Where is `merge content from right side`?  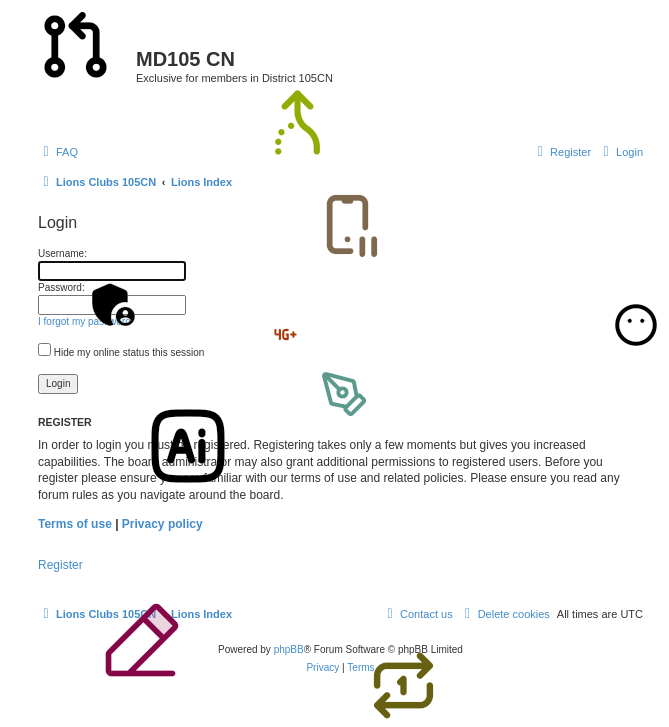 merge content from right side is located at coordinates (297, 122).